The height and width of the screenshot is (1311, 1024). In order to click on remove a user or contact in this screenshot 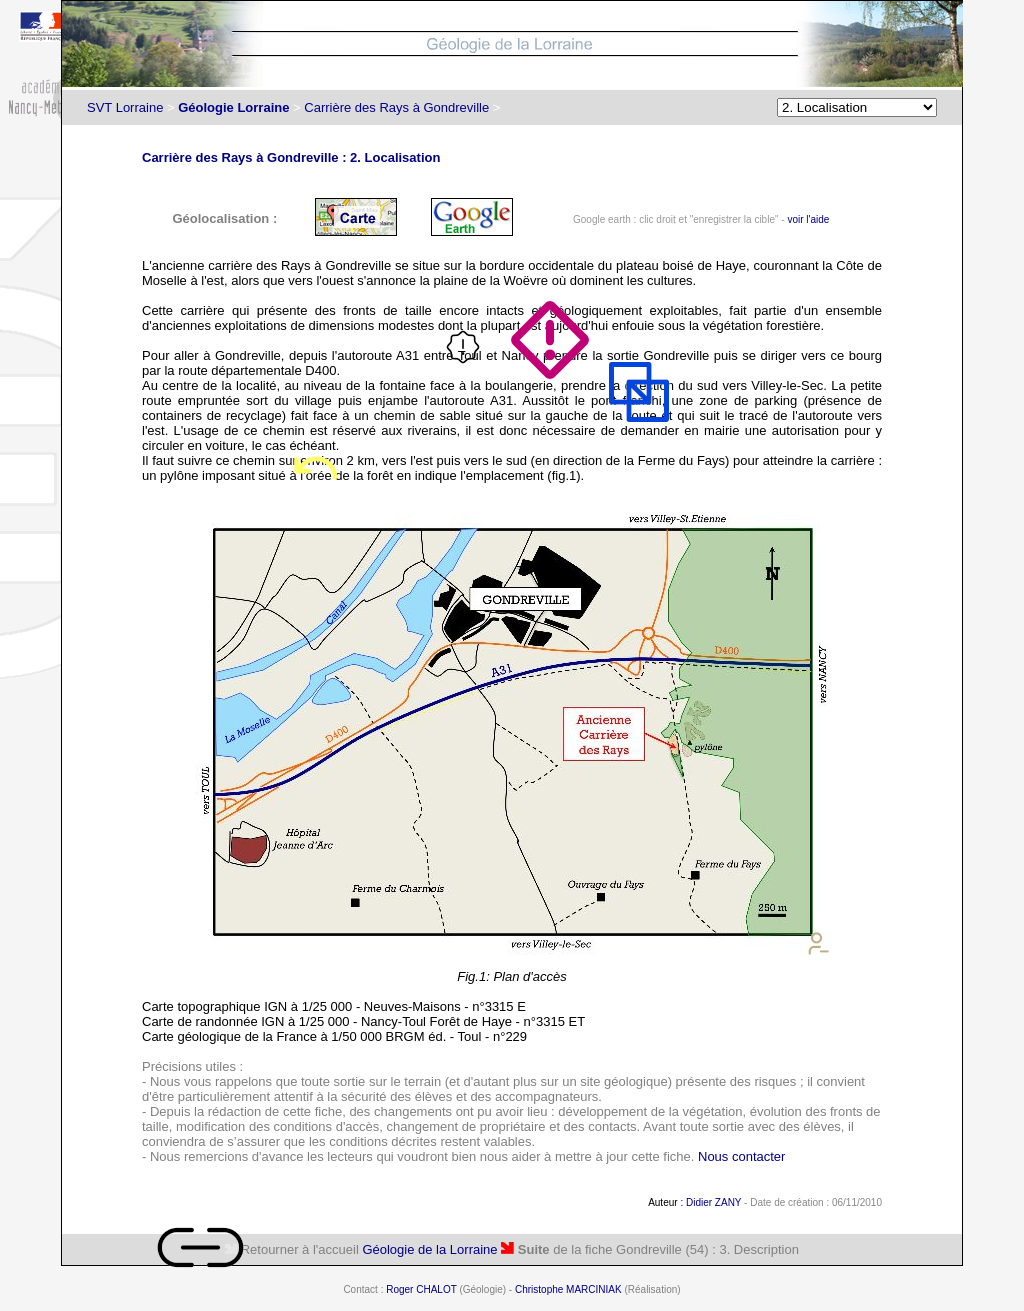, I will do `click(816, 943)`.